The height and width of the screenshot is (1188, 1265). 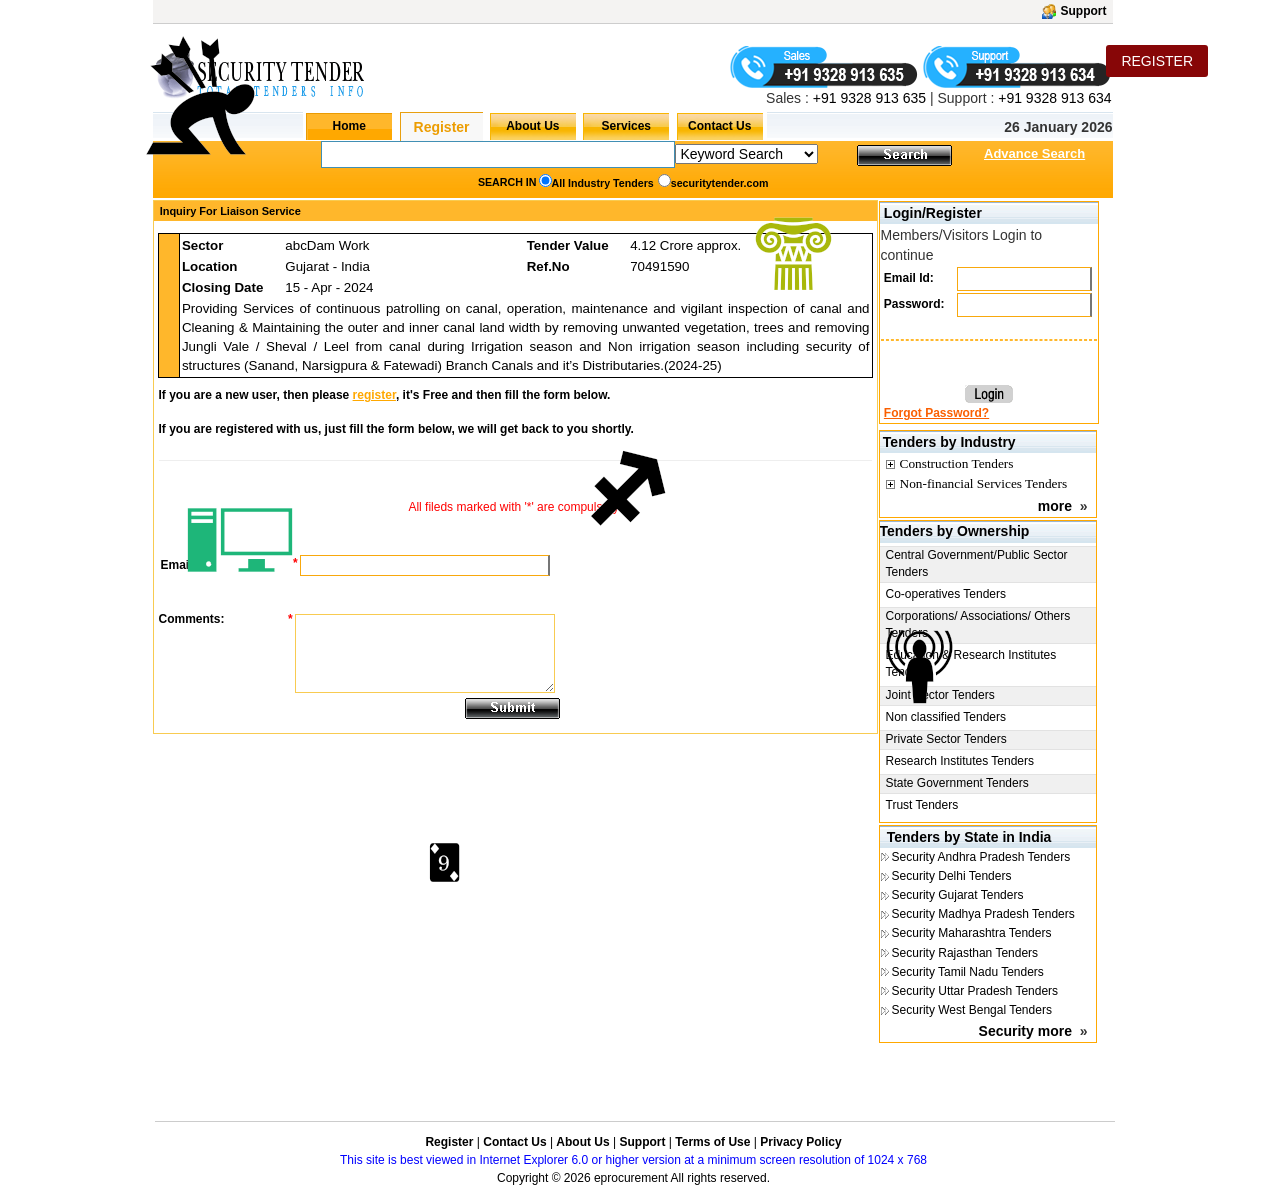 I want to click on view sagittarius zodiac sign, so click(x=628, y=488).